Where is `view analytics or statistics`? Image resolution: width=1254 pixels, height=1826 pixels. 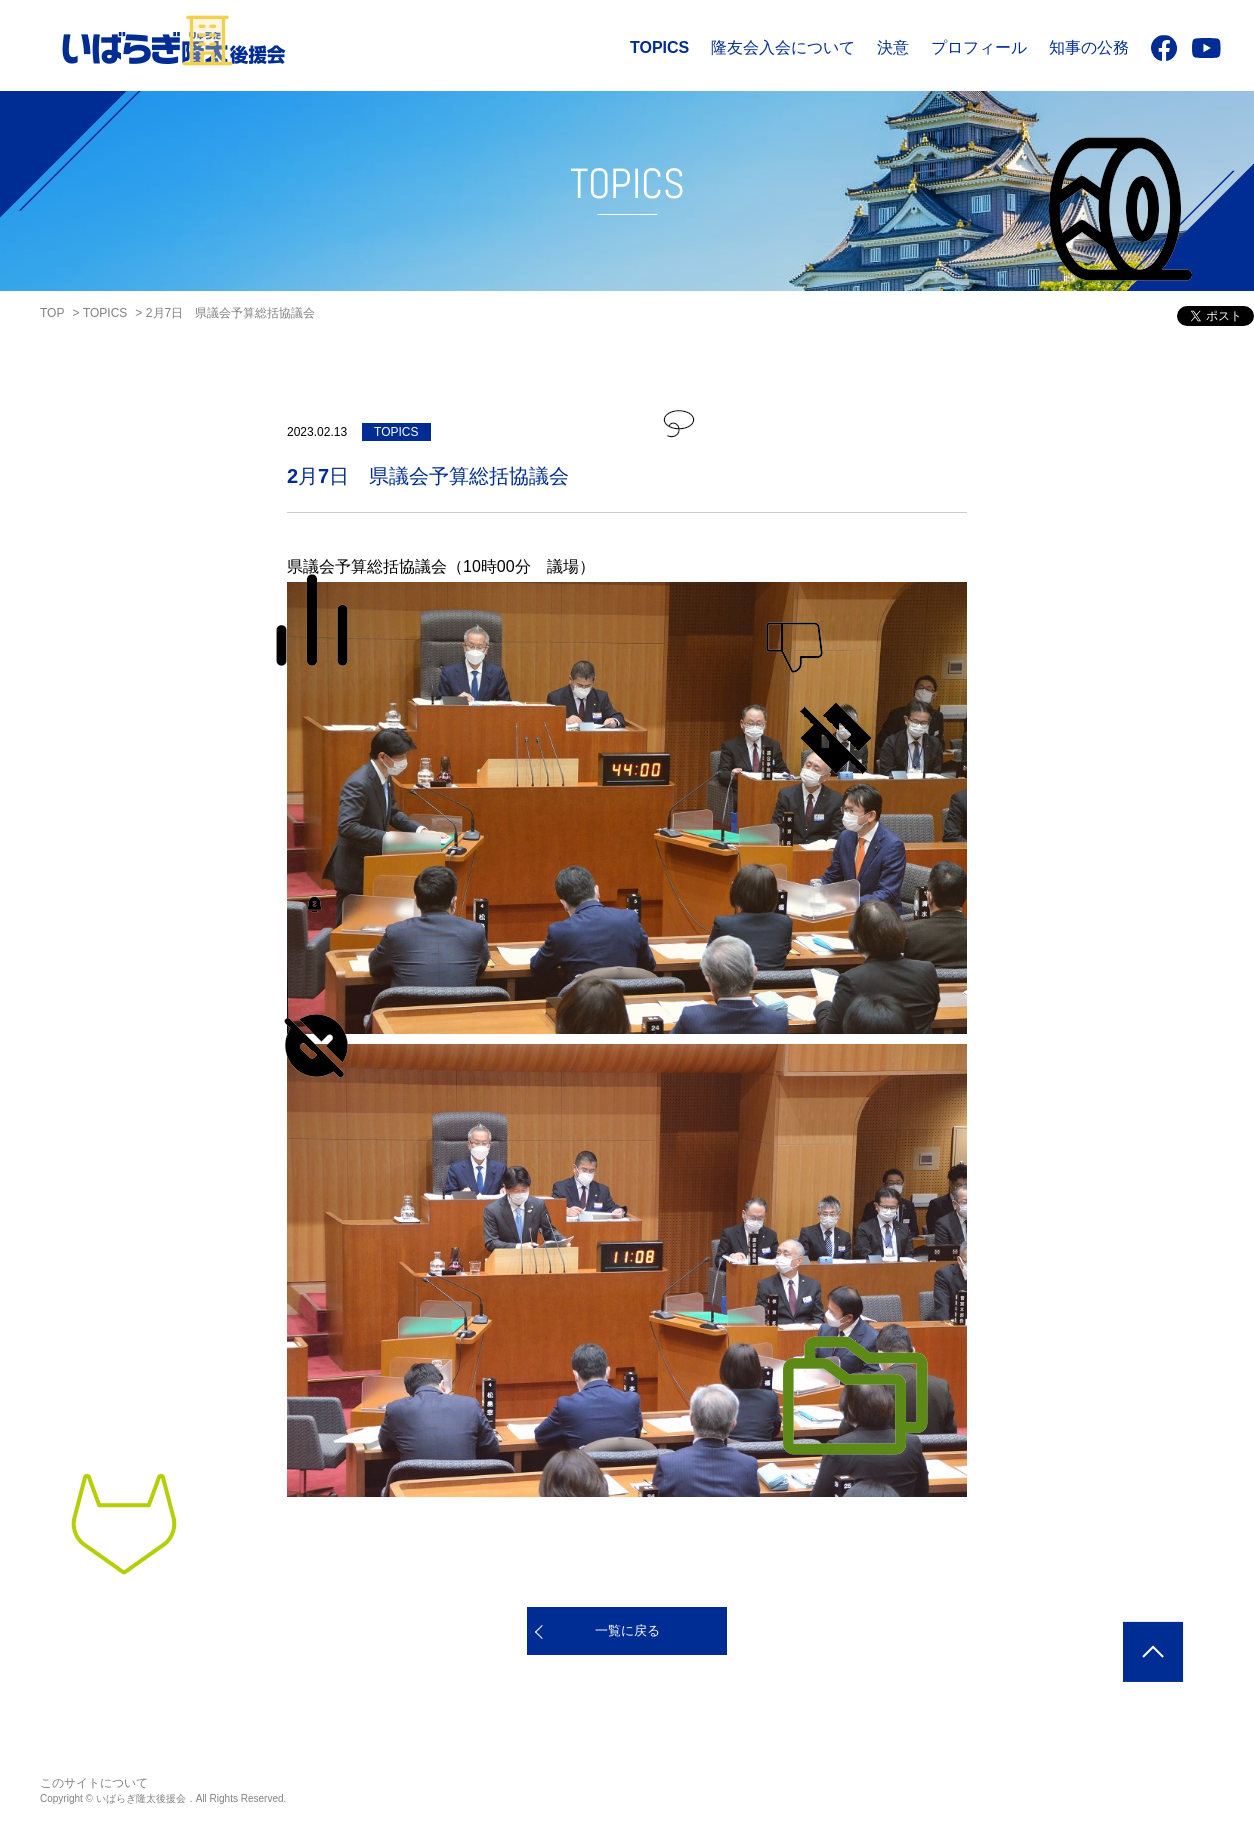 view analytics or statistics is located at coordinates (312, 620).